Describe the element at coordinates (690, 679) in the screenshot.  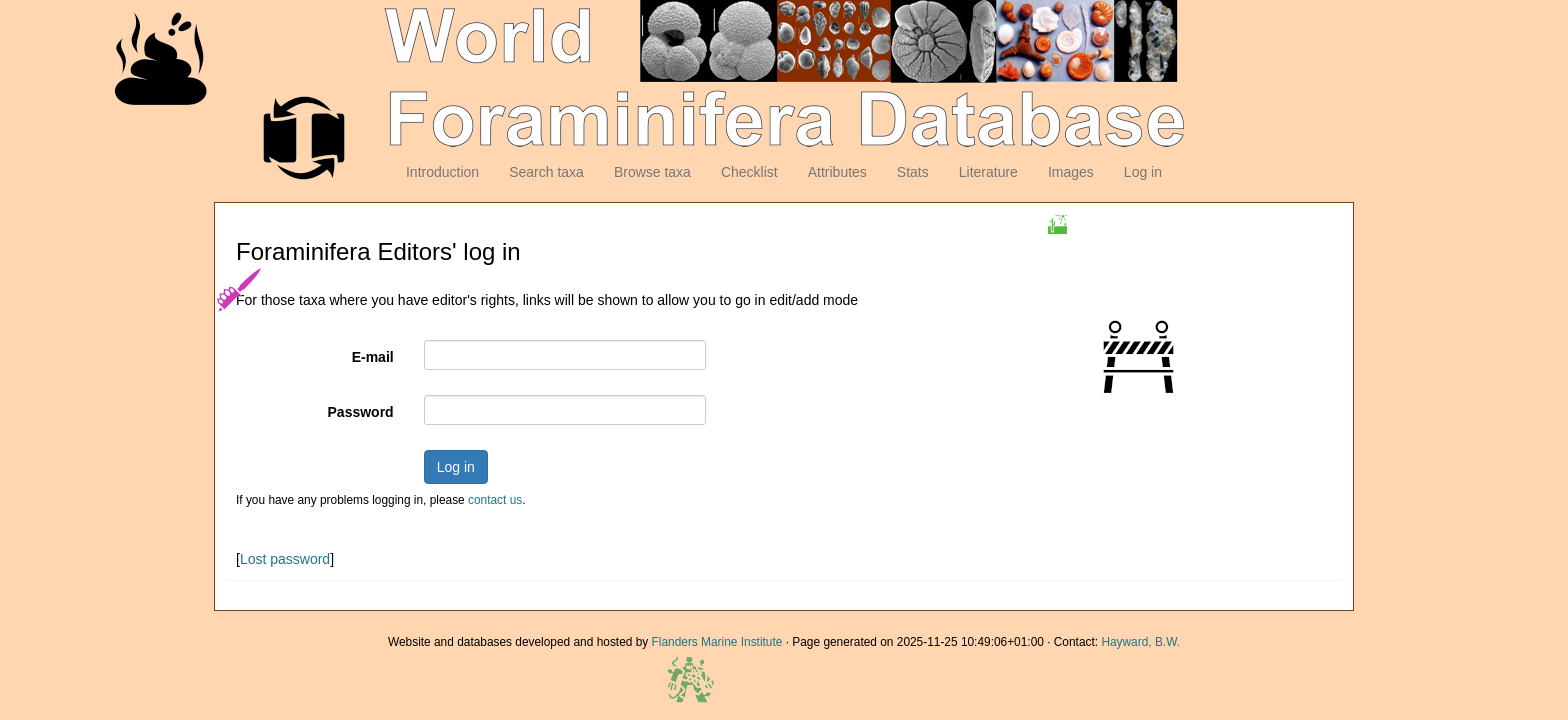
I see `select shambling mound creature or enemy type` at that location.